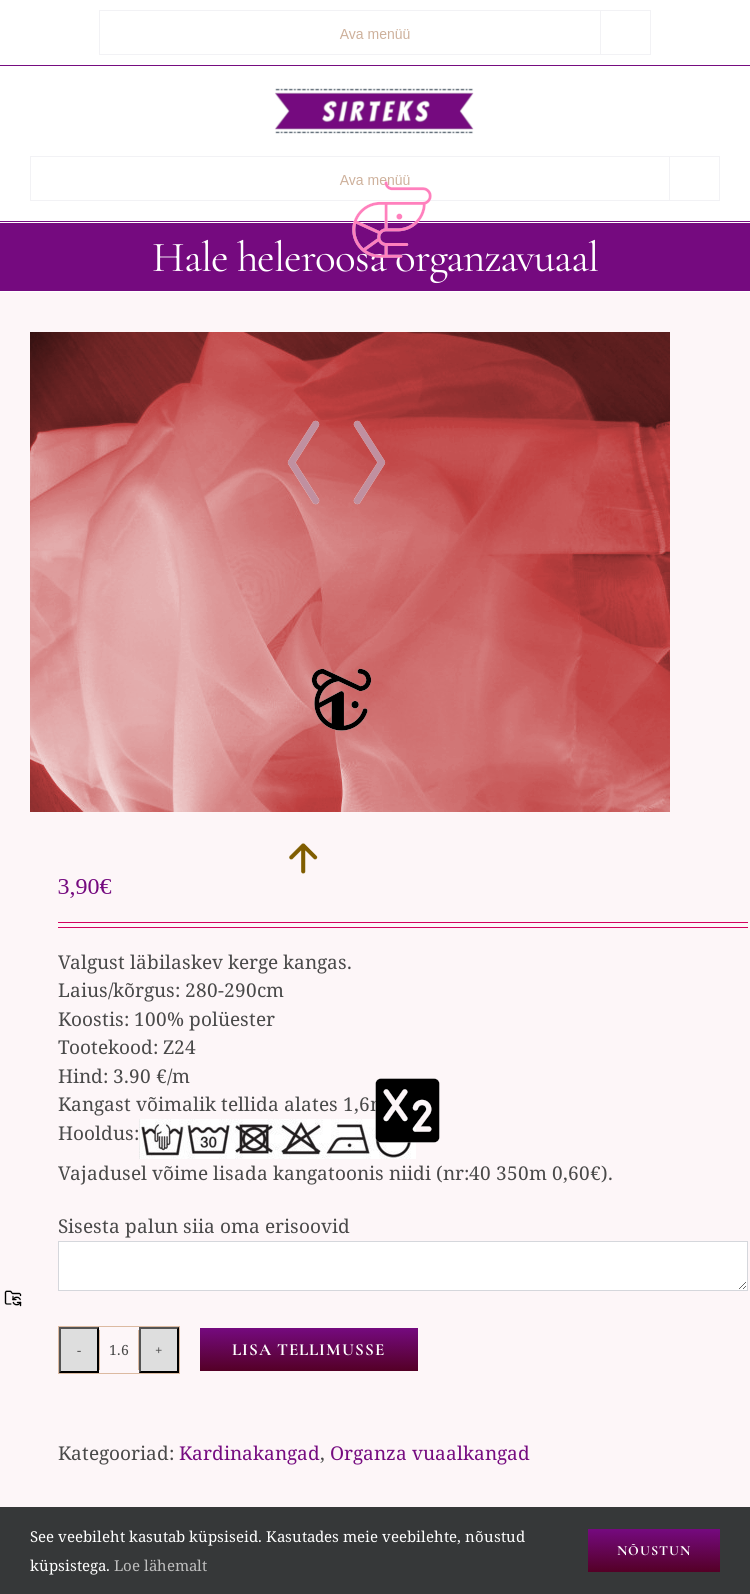 The height and width of the screenshot is (1594, 750). What do you see at coordinates (336, 462) in the screenshot?
I see `view or edit source code` at bounding box center [336, 462].